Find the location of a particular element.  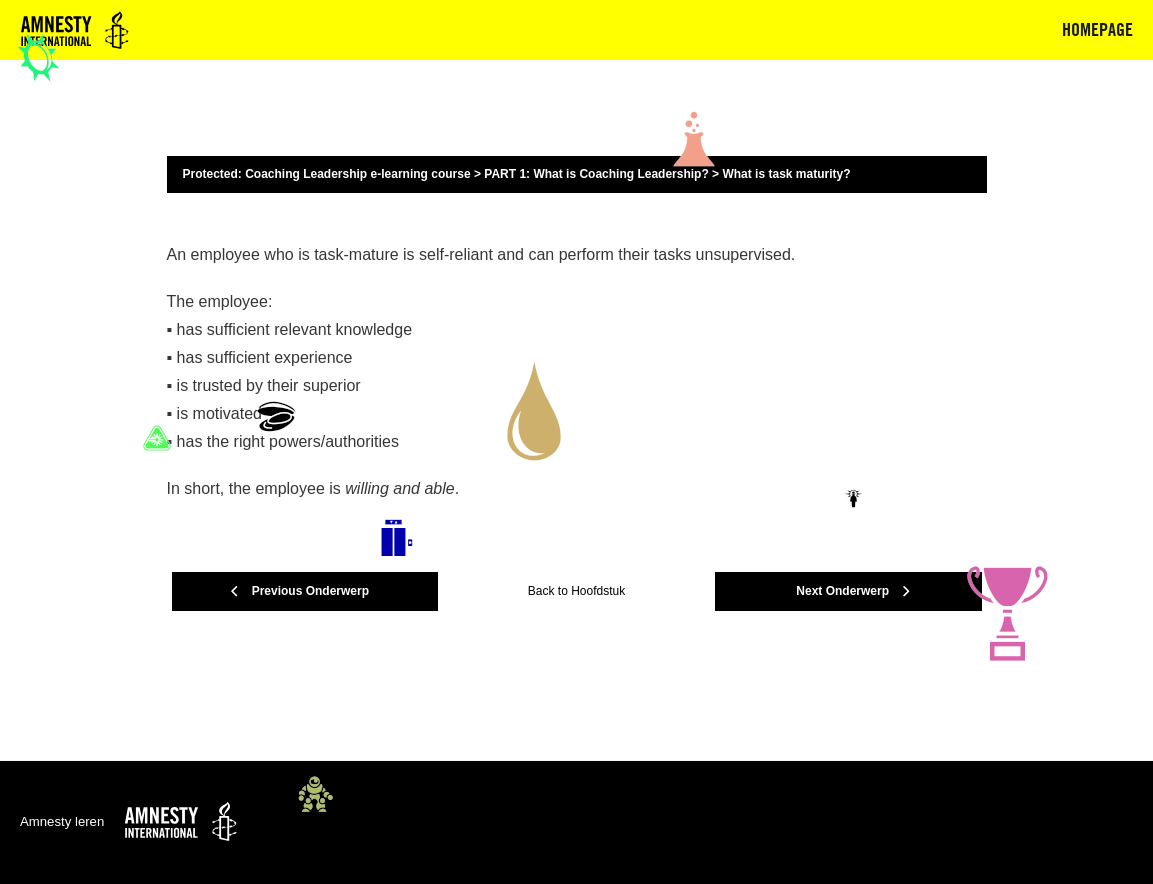

activate rear shield or defensive aura ability is located at coordinates (853, 498).